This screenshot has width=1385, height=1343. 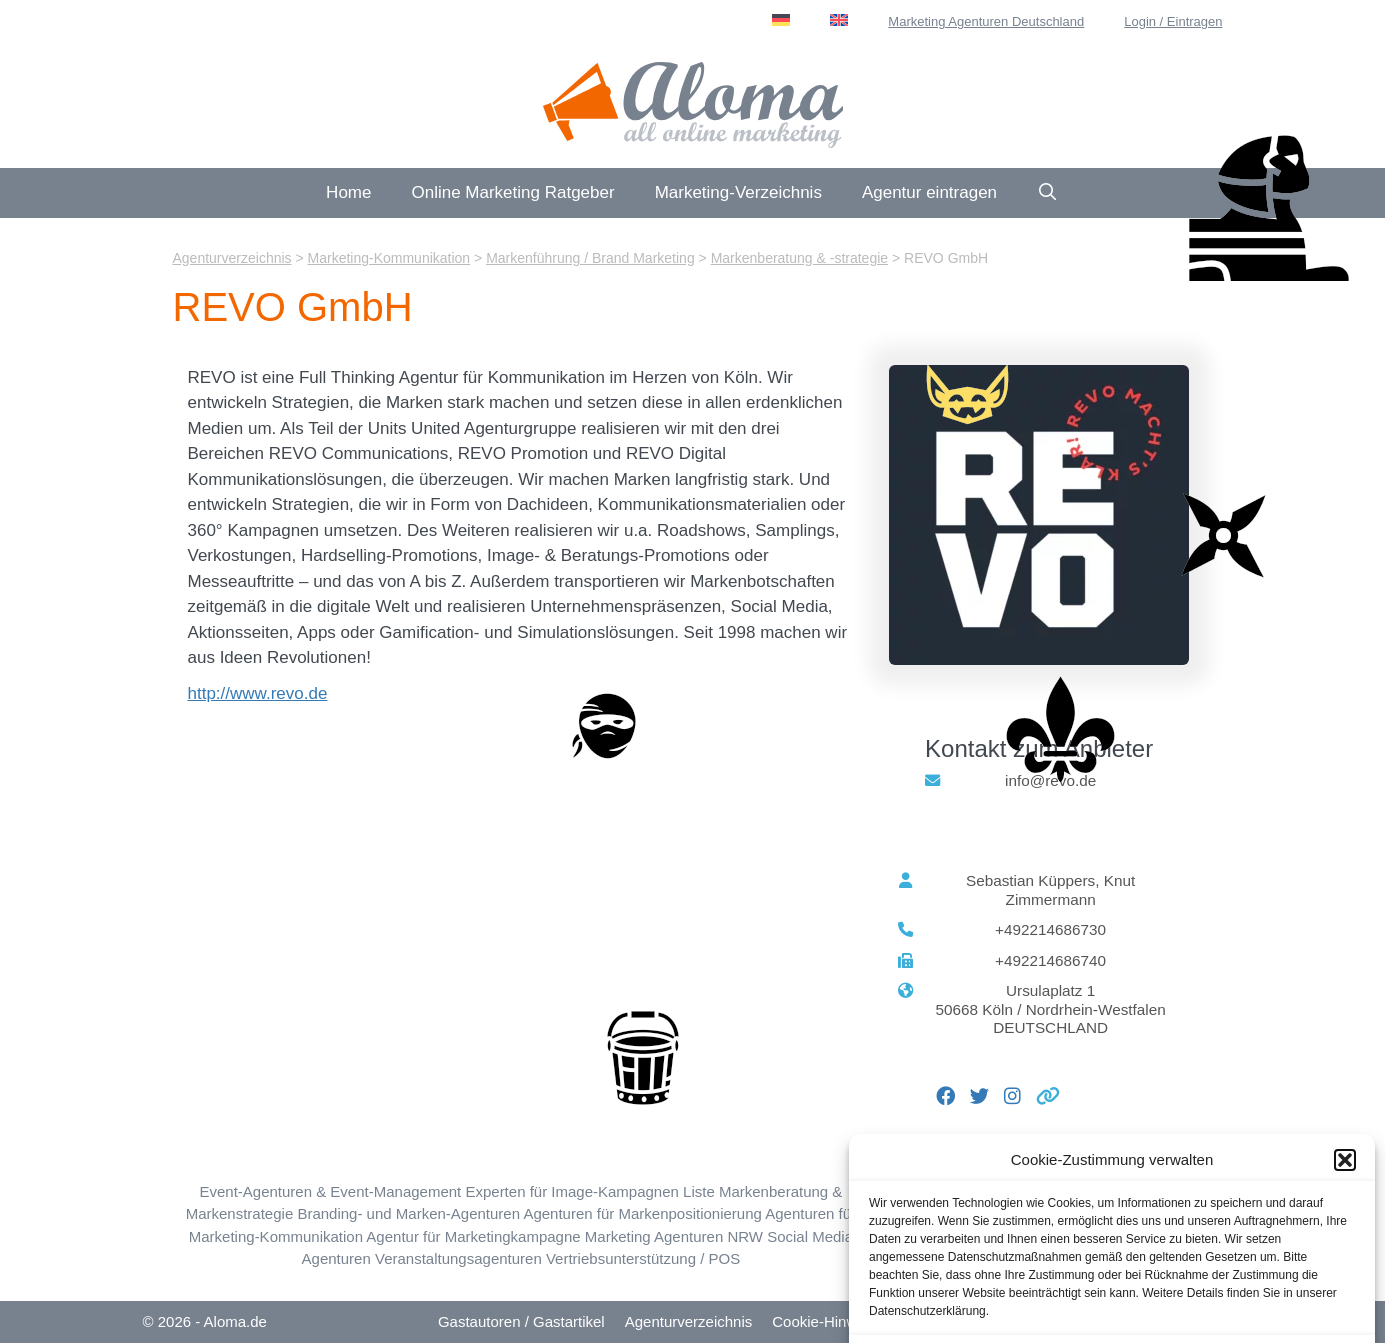 What do you see at coordinates (1060, 729) in the screenshot?
I see `decorative emblem representing French or royal heritage` at bounding box center [1060, 729].